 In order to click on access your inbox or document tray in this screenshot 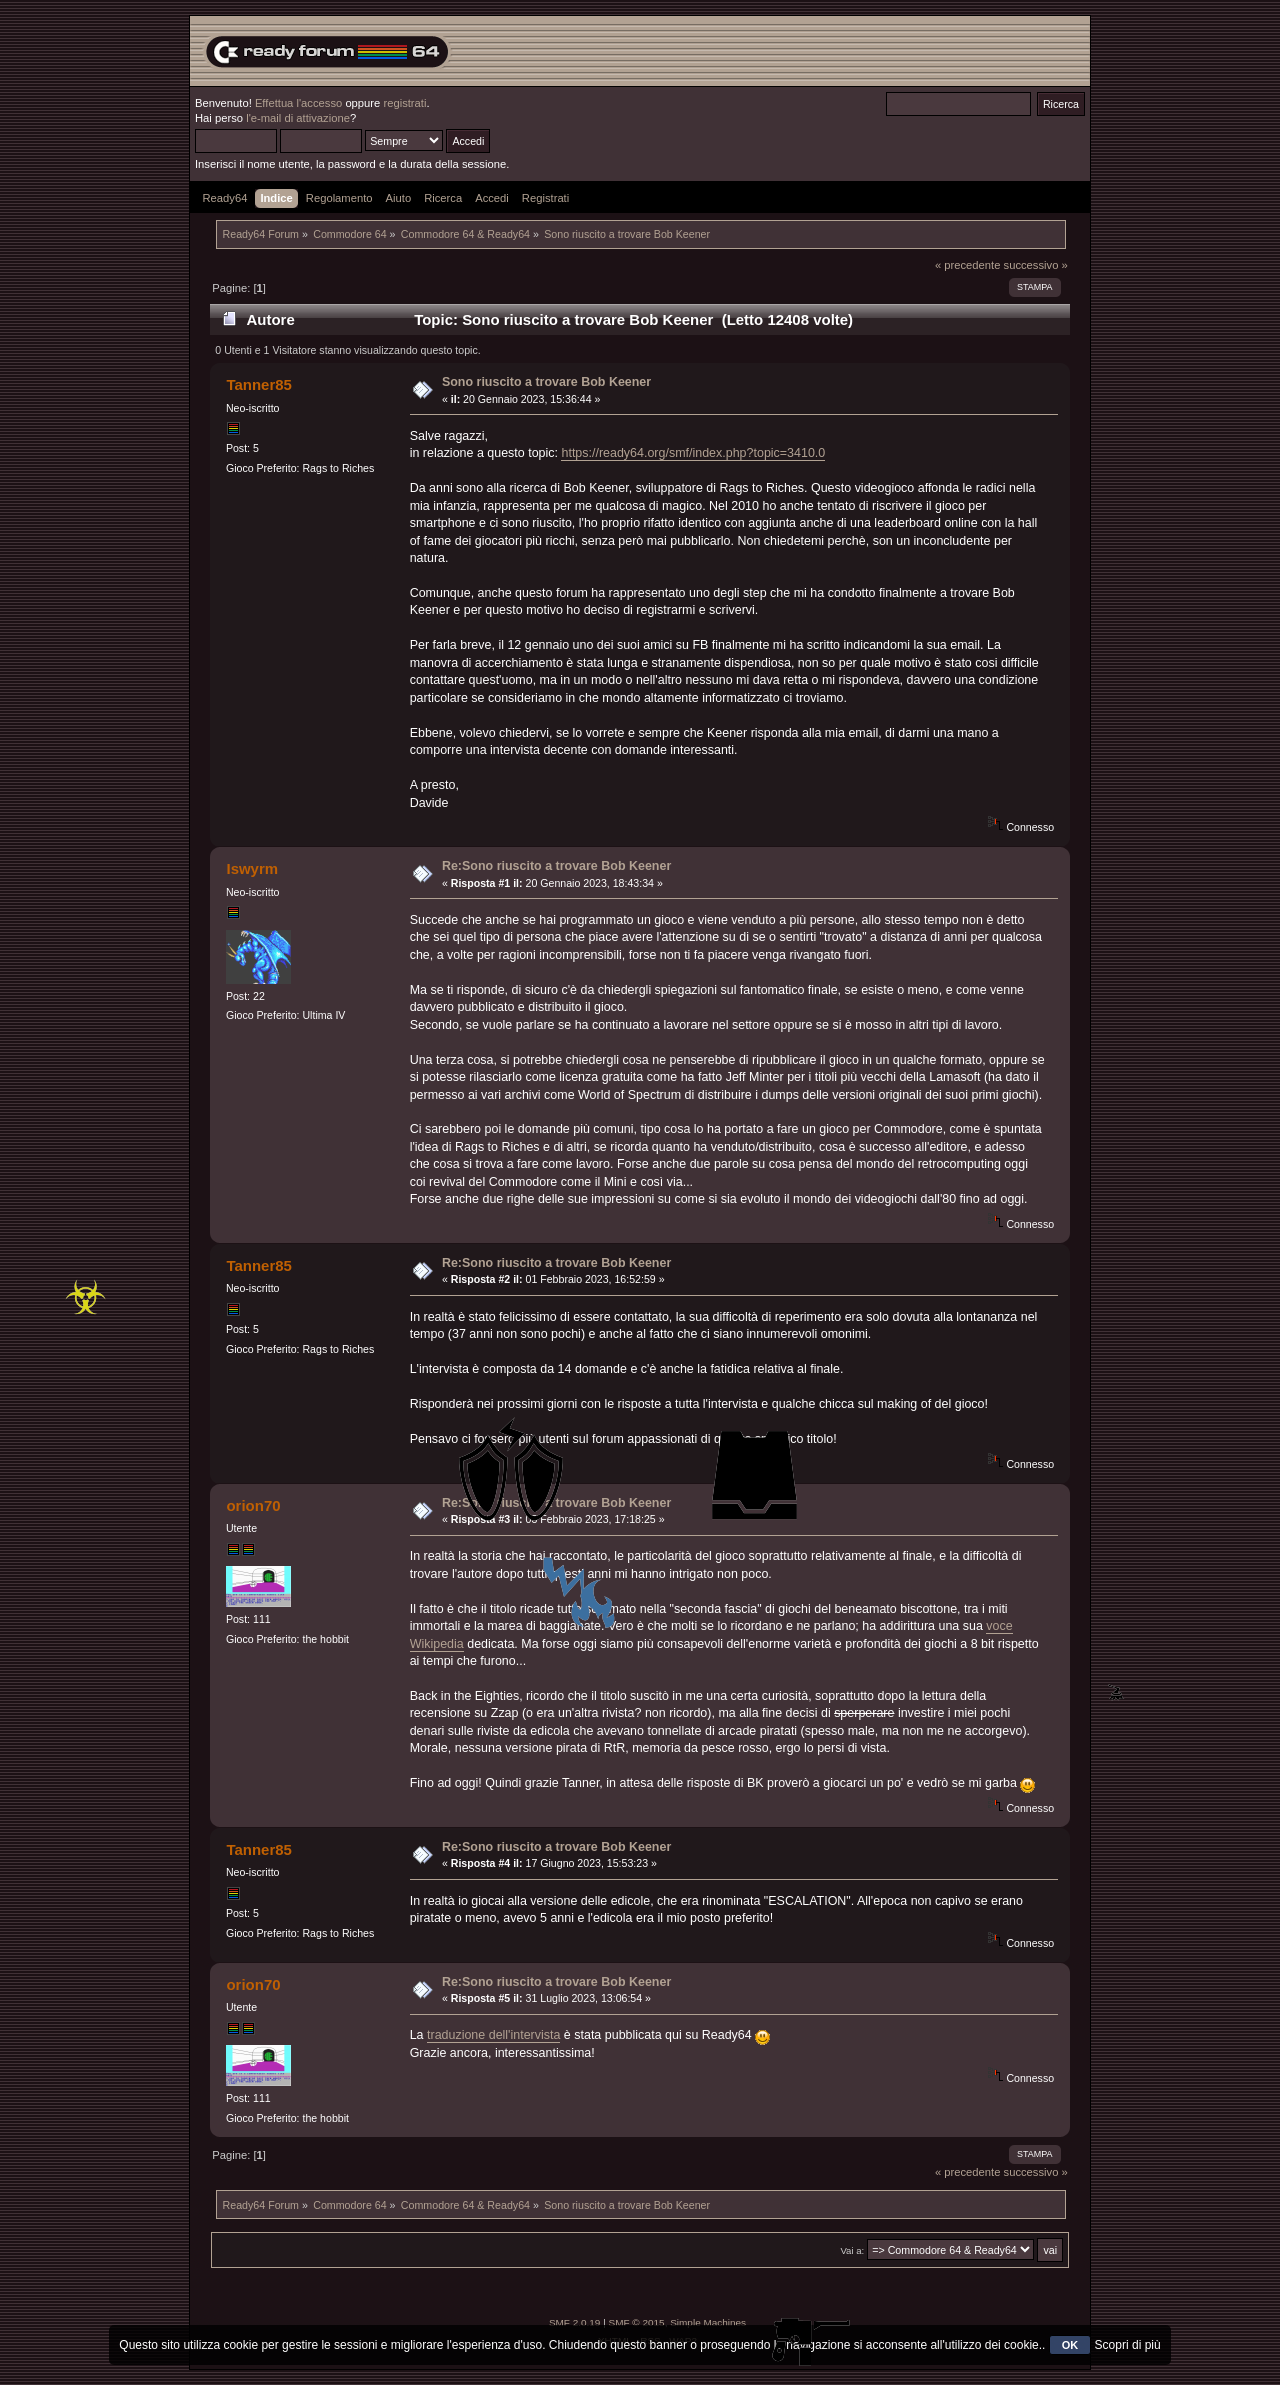, I will do `click(754, 1473)`.